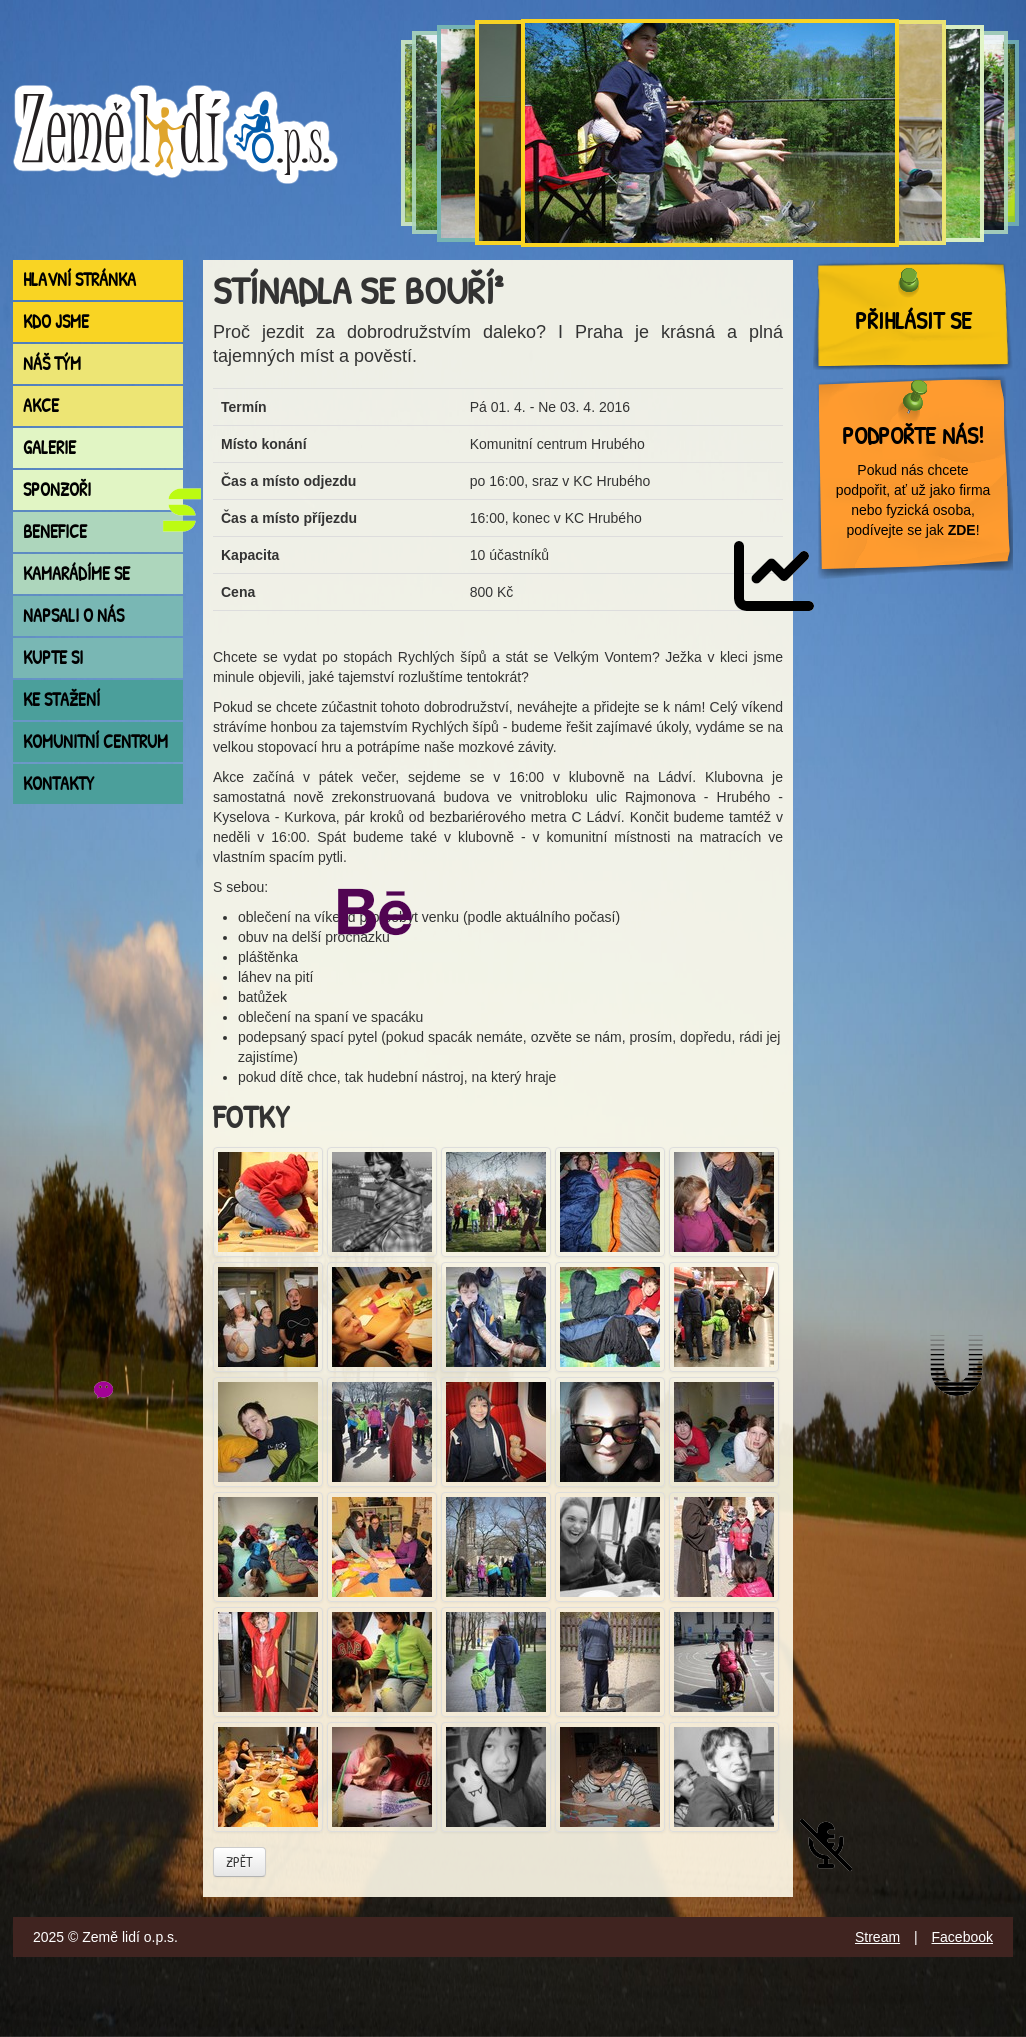 The width and height of the screenshot is (1026, 2037). I want to click on view analytics or performance data, so click(774, 576).